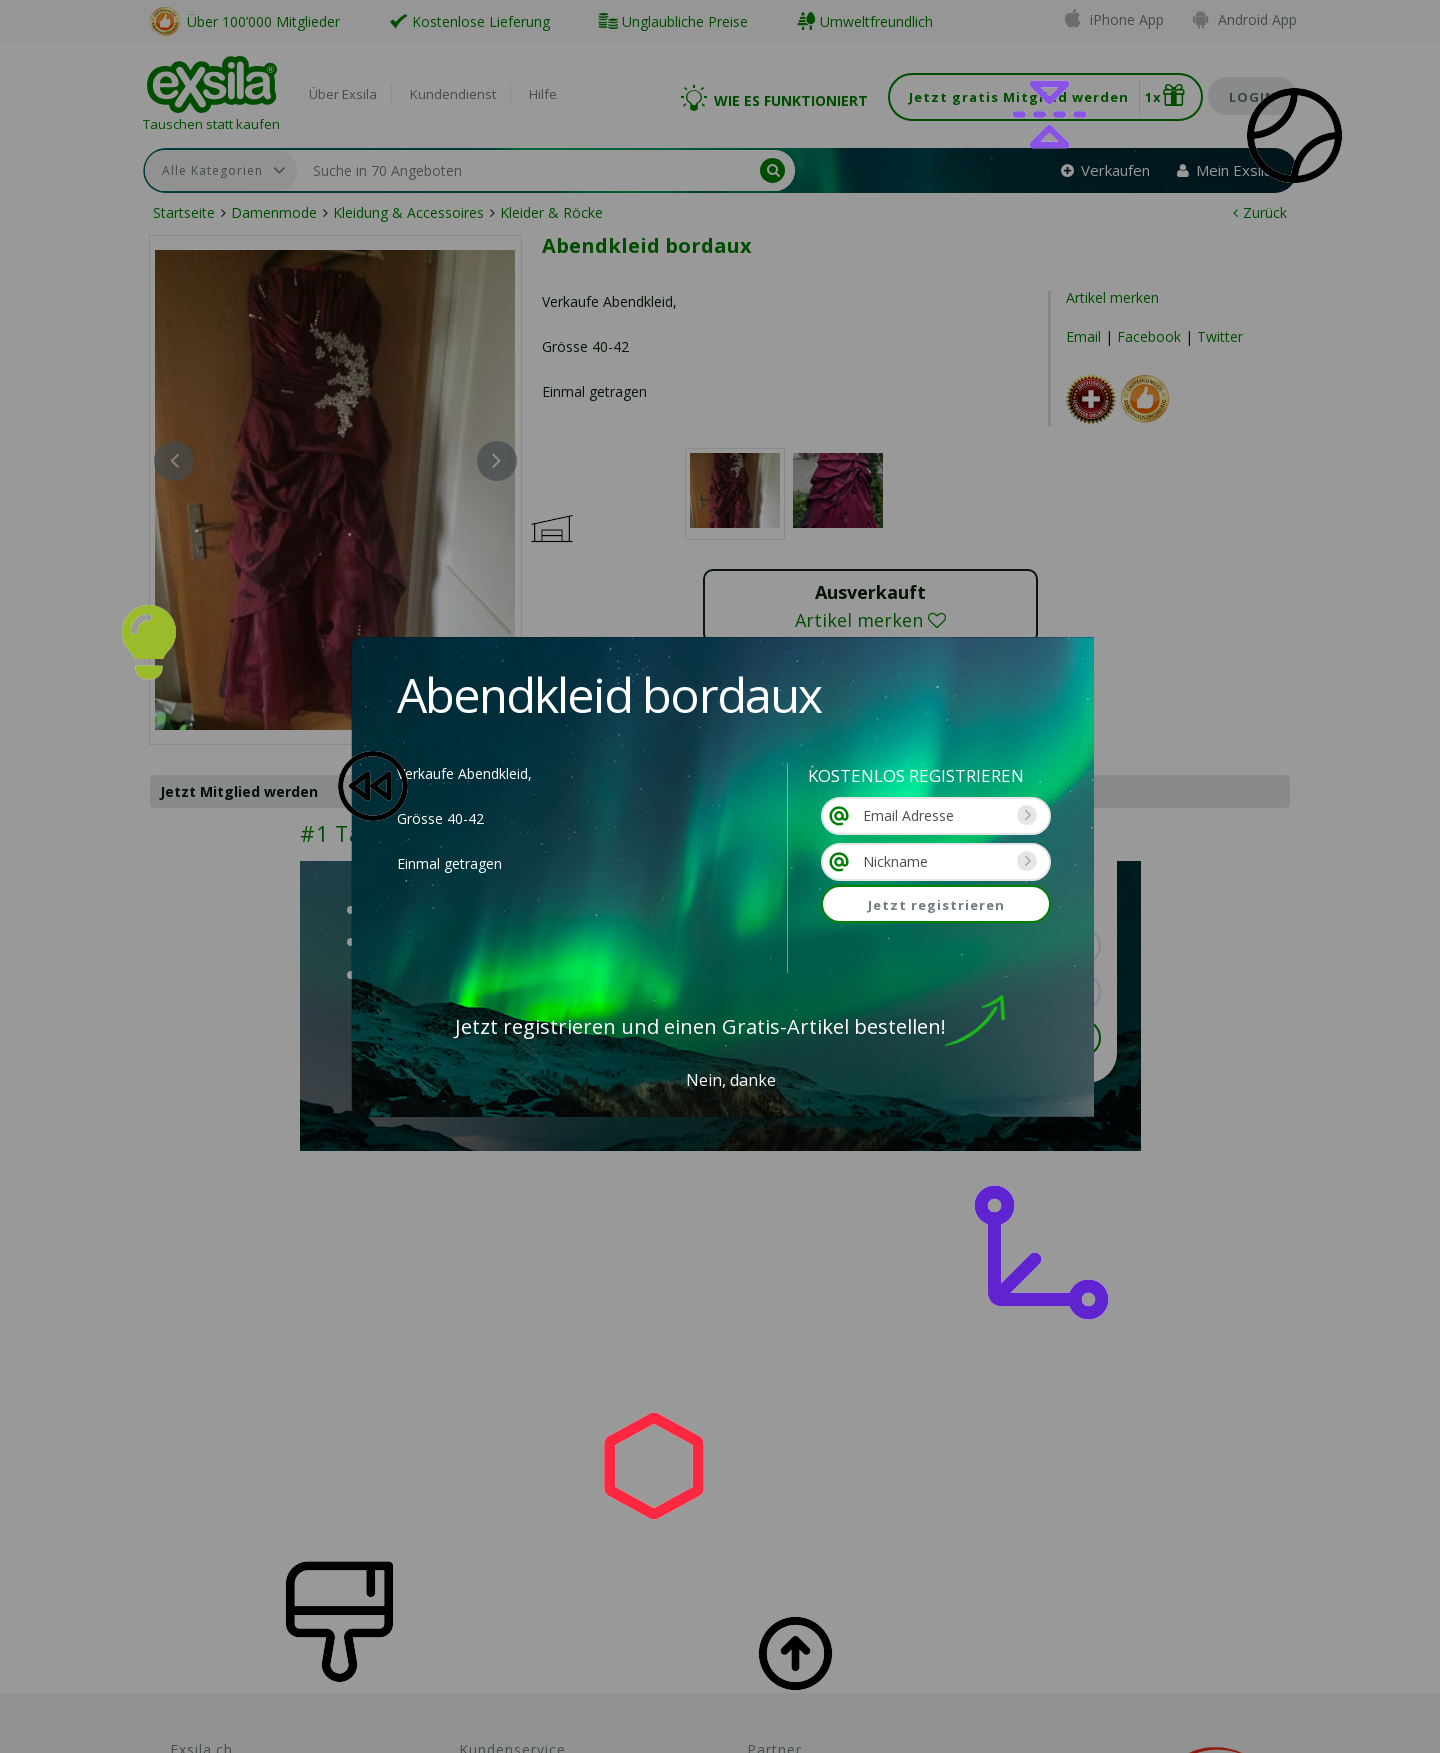 The height and width of the screenshot is (1753, 1440). What do you see at coordinates (1049, 114) in the screenshot?
I see `flip image vertically` at bounding box center [1049, 114].